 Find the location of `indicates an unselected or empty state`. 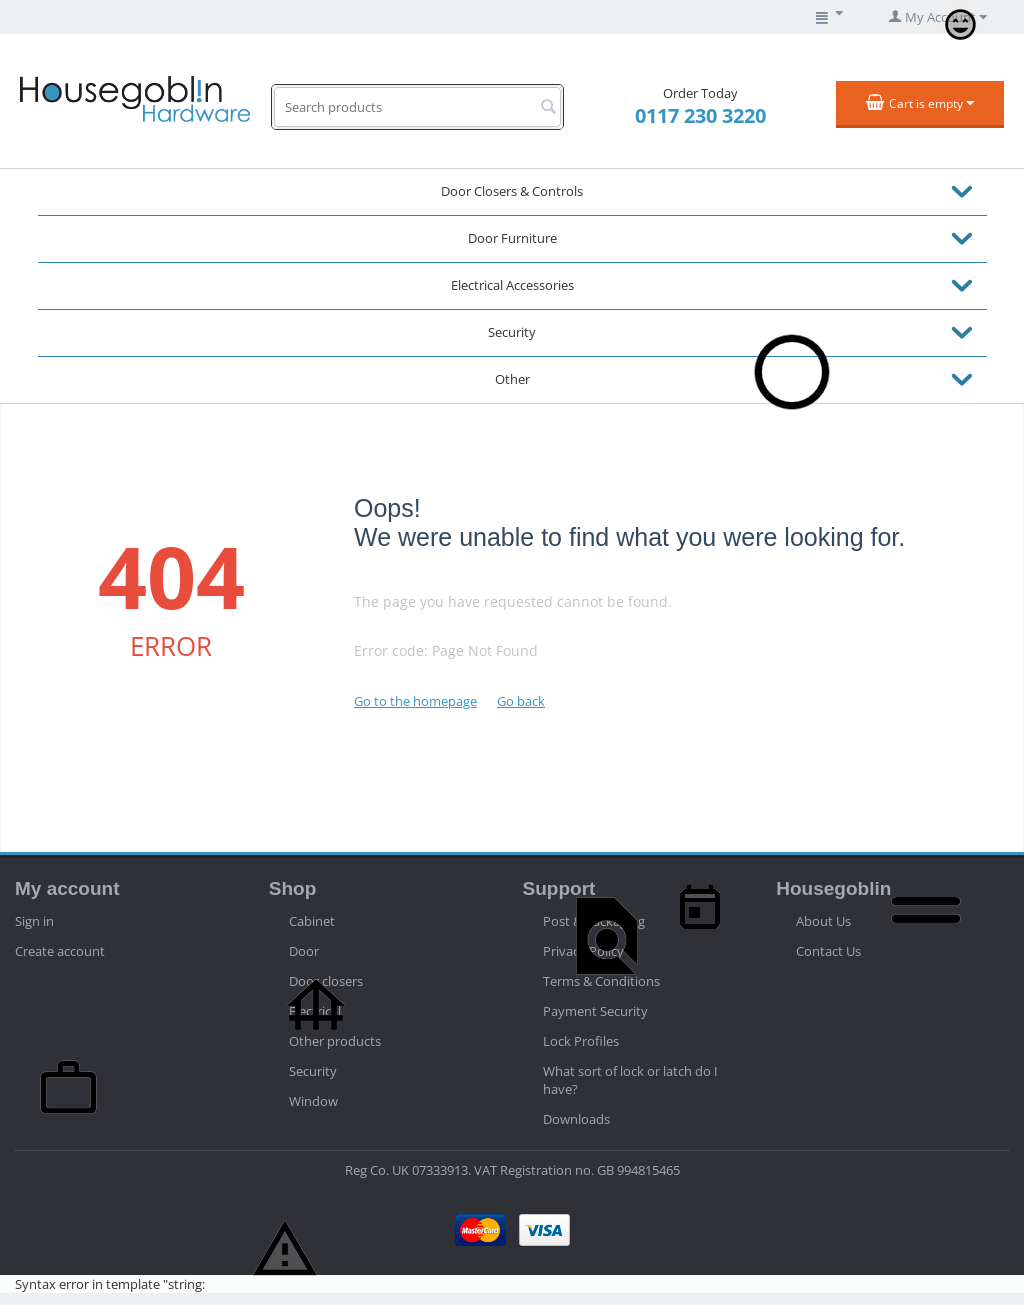

indicates an unselected or empty state is located at coordinates (792, 372).